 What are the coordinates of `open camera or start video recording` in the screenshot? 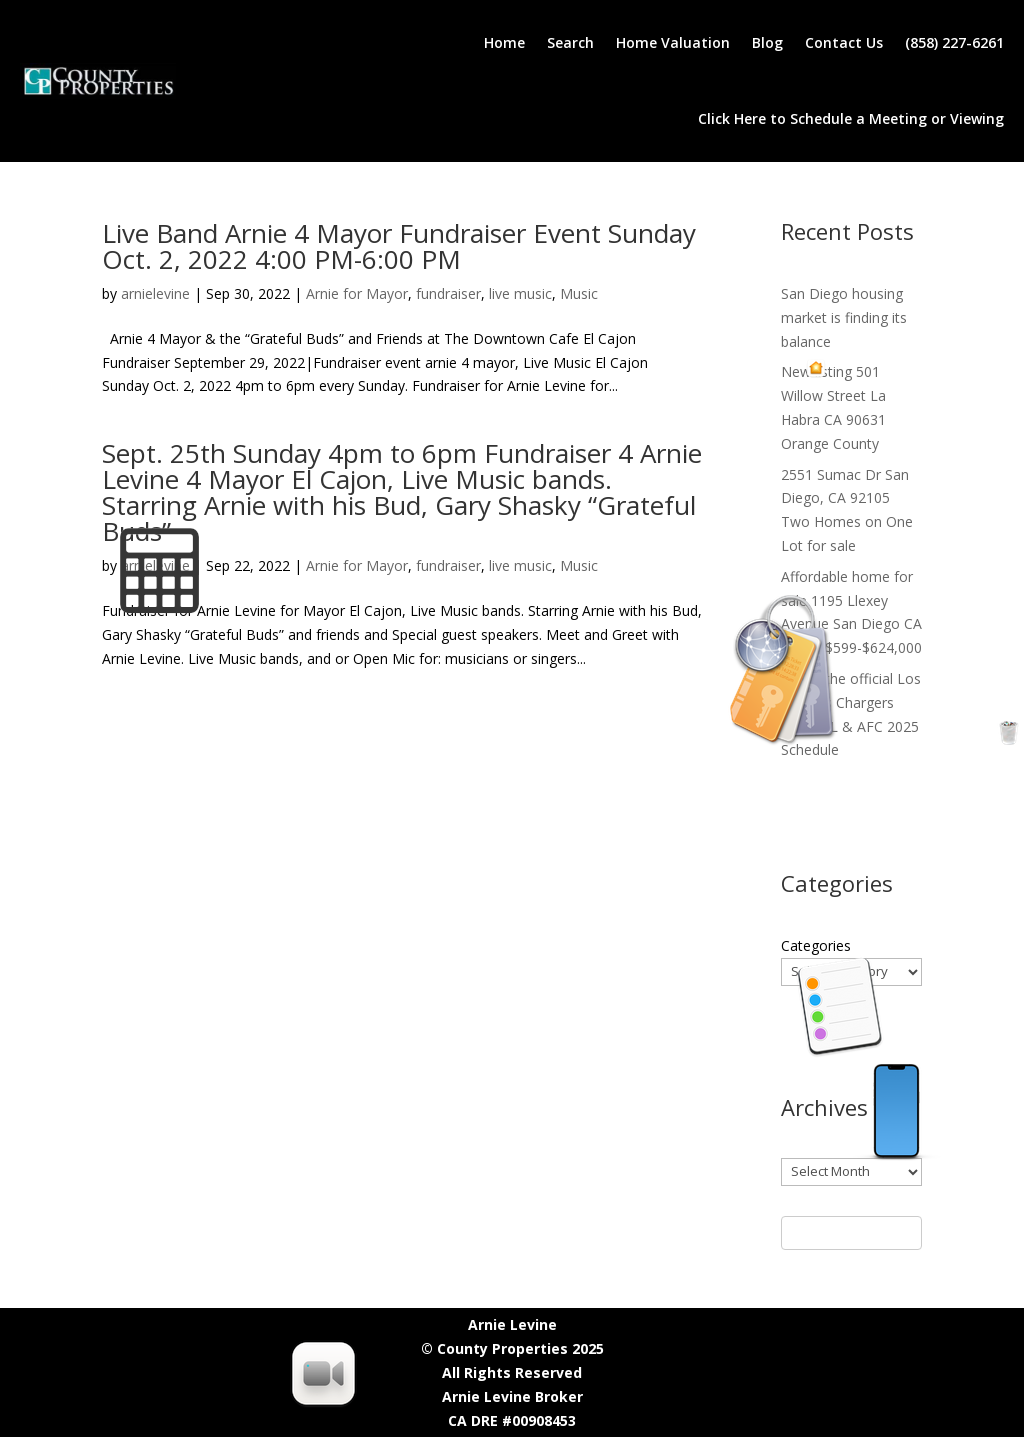 It's located at (323, 1373).